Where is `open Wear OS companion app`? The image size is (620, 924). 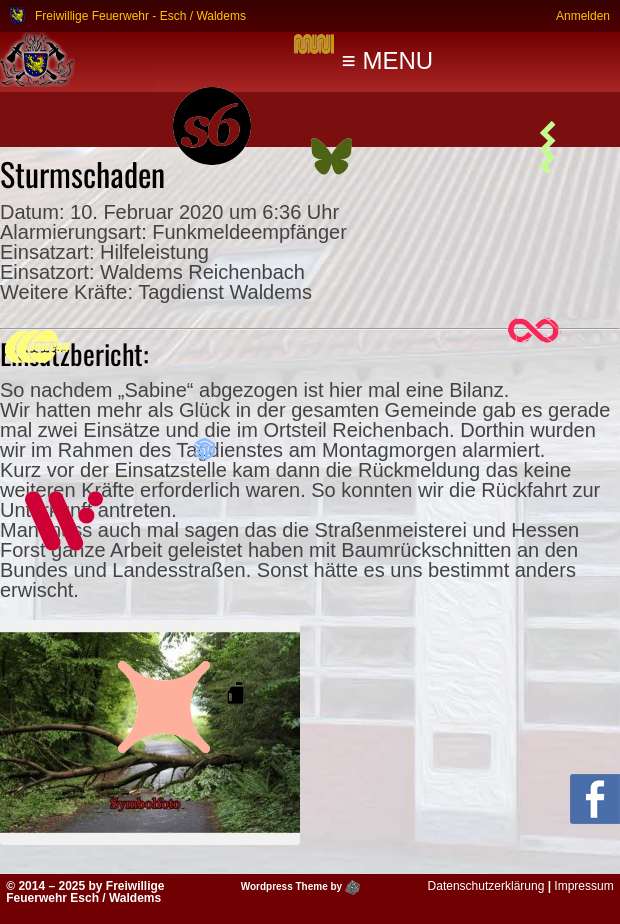
open Wear OS companion app is located at coordinates (64, 521).